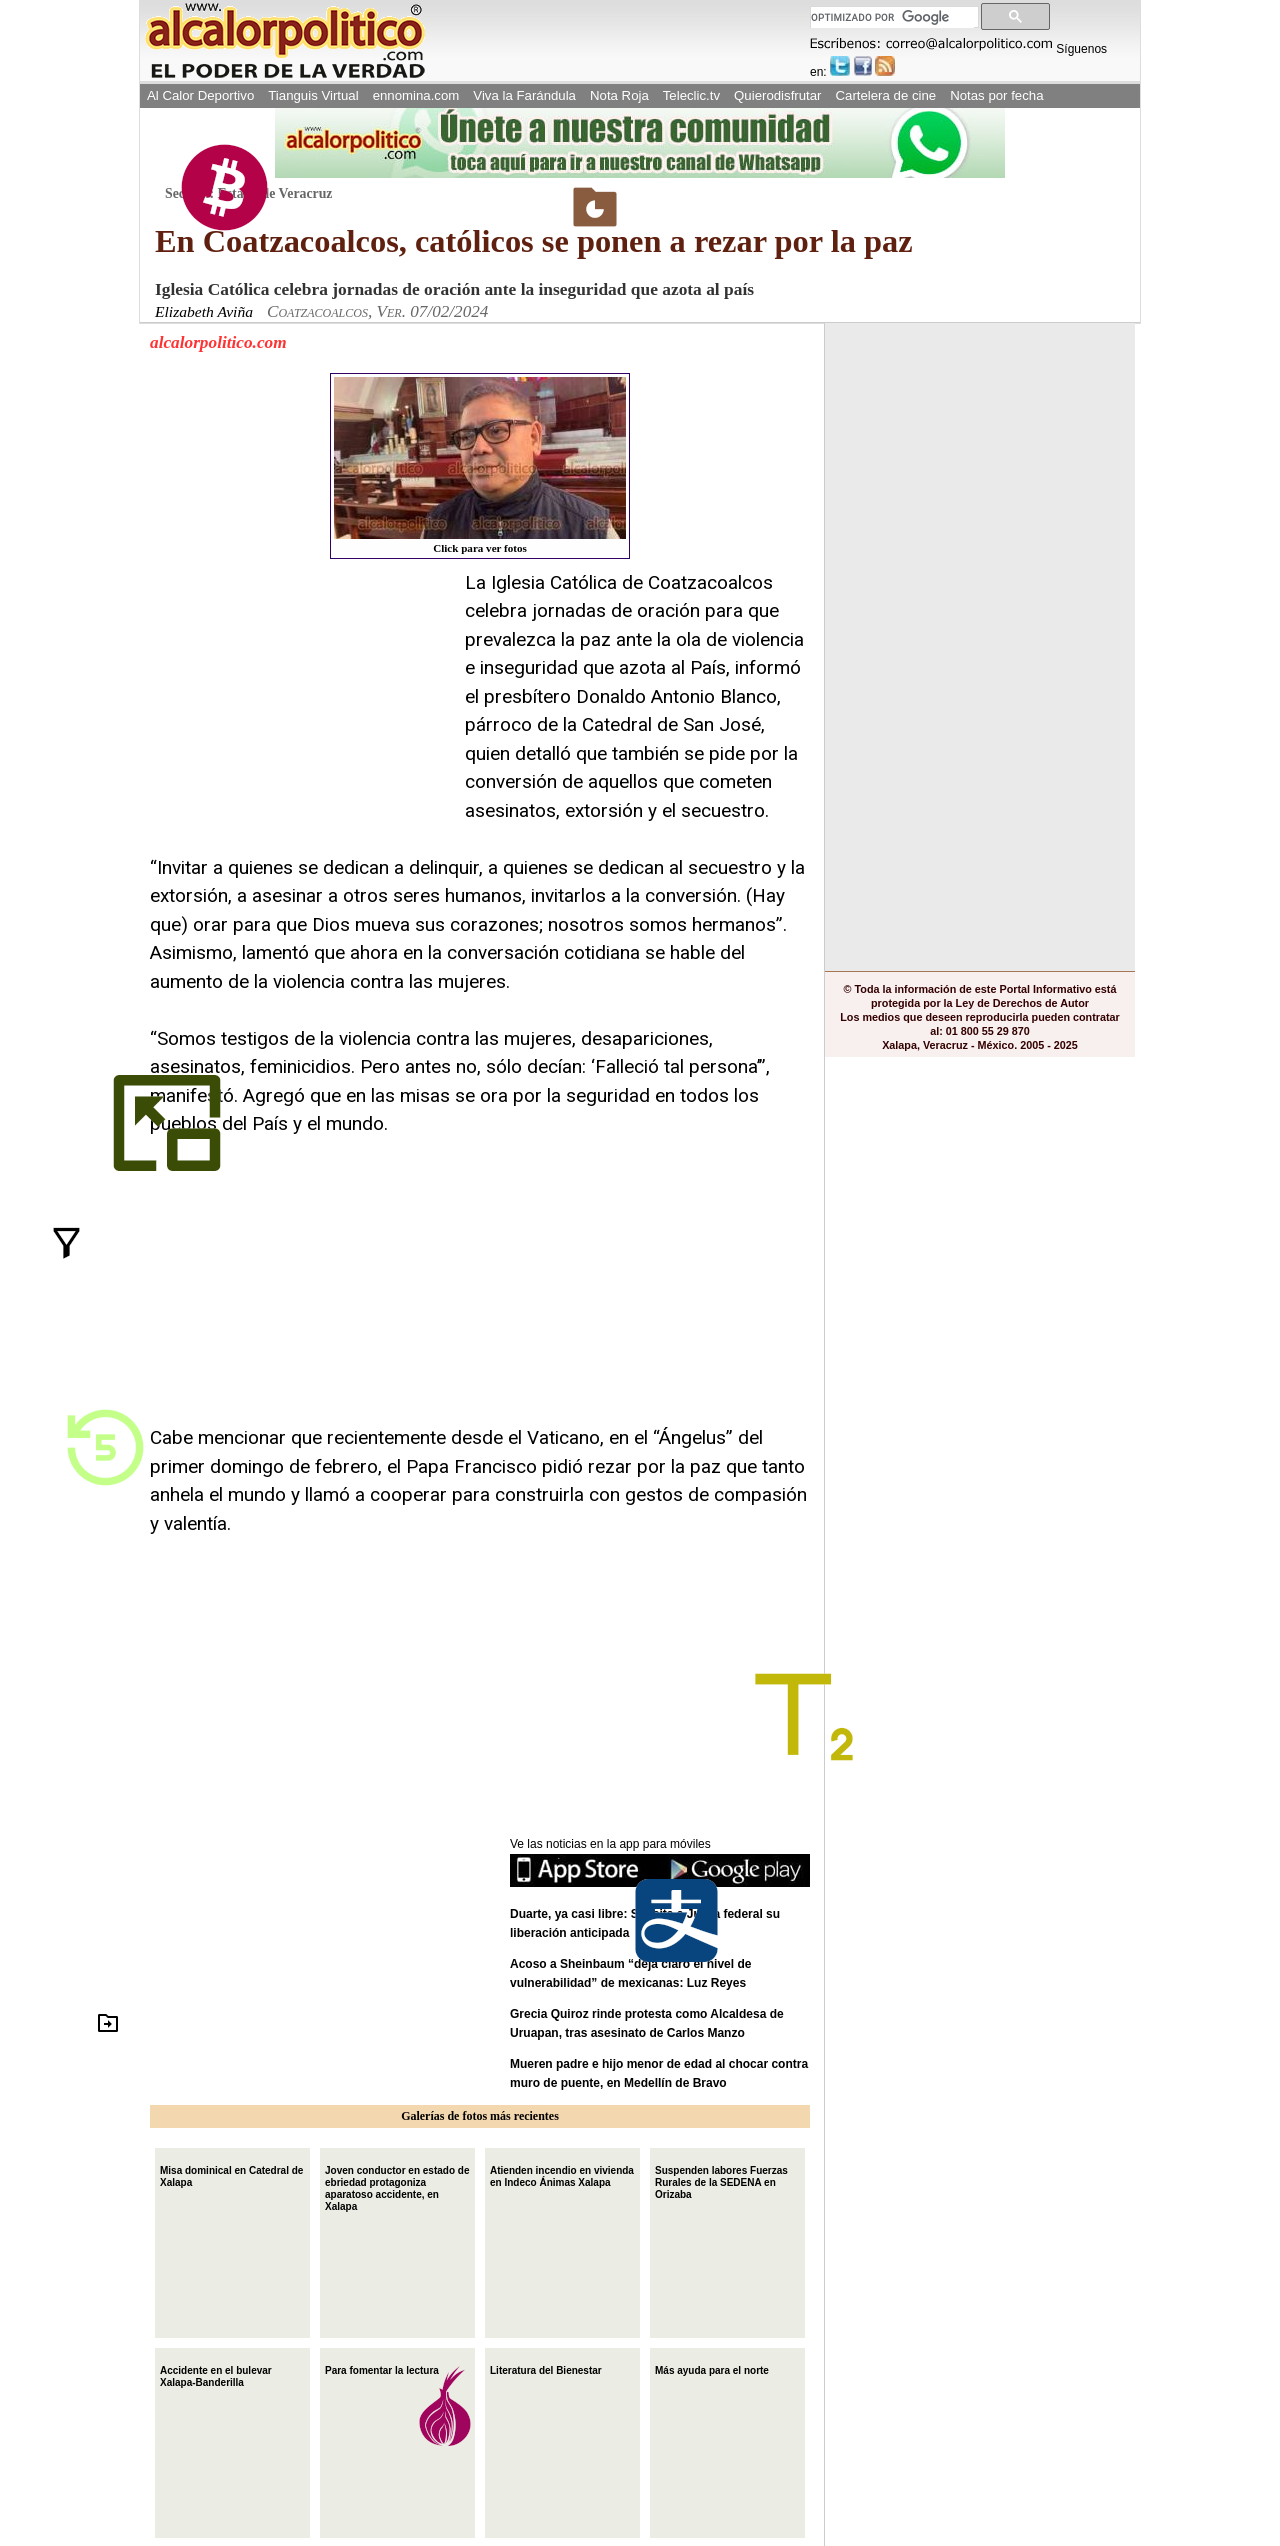 The image size is (1280, 2546). Describe the element at coordinates (105, 1447) in the screenshot. I see `skip back 5 seconds in media playback` at that location.